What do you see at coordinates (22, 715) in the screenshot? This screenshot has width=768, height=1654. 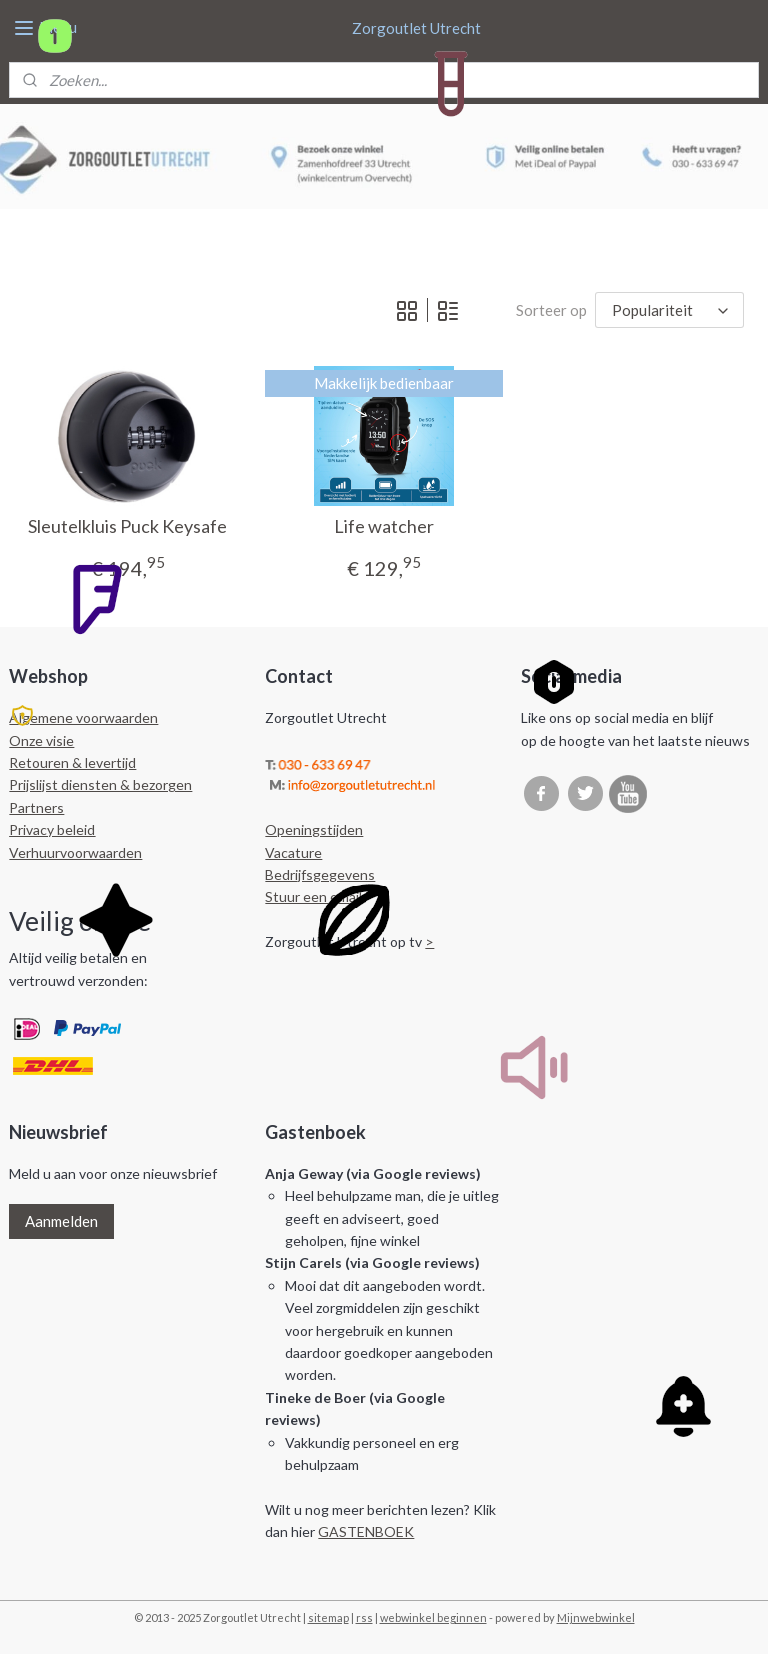 I see `access security or privacy settings` at bounding box center [22, 715].